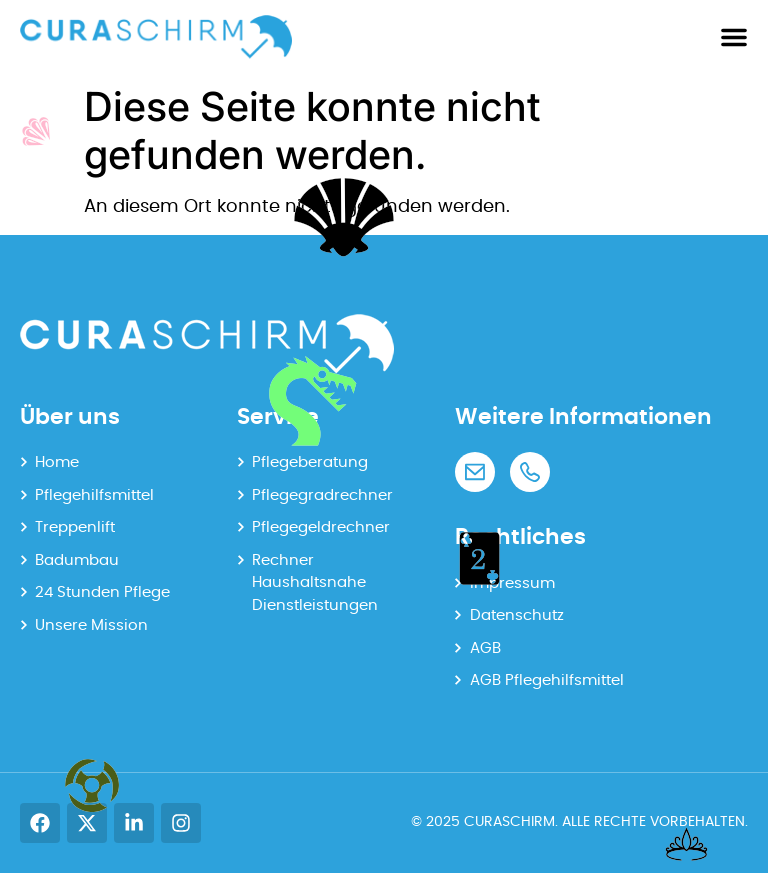 This screenshot has height=873, width=768. I want to click on select claw or slash attack ability, so click(36, 131).